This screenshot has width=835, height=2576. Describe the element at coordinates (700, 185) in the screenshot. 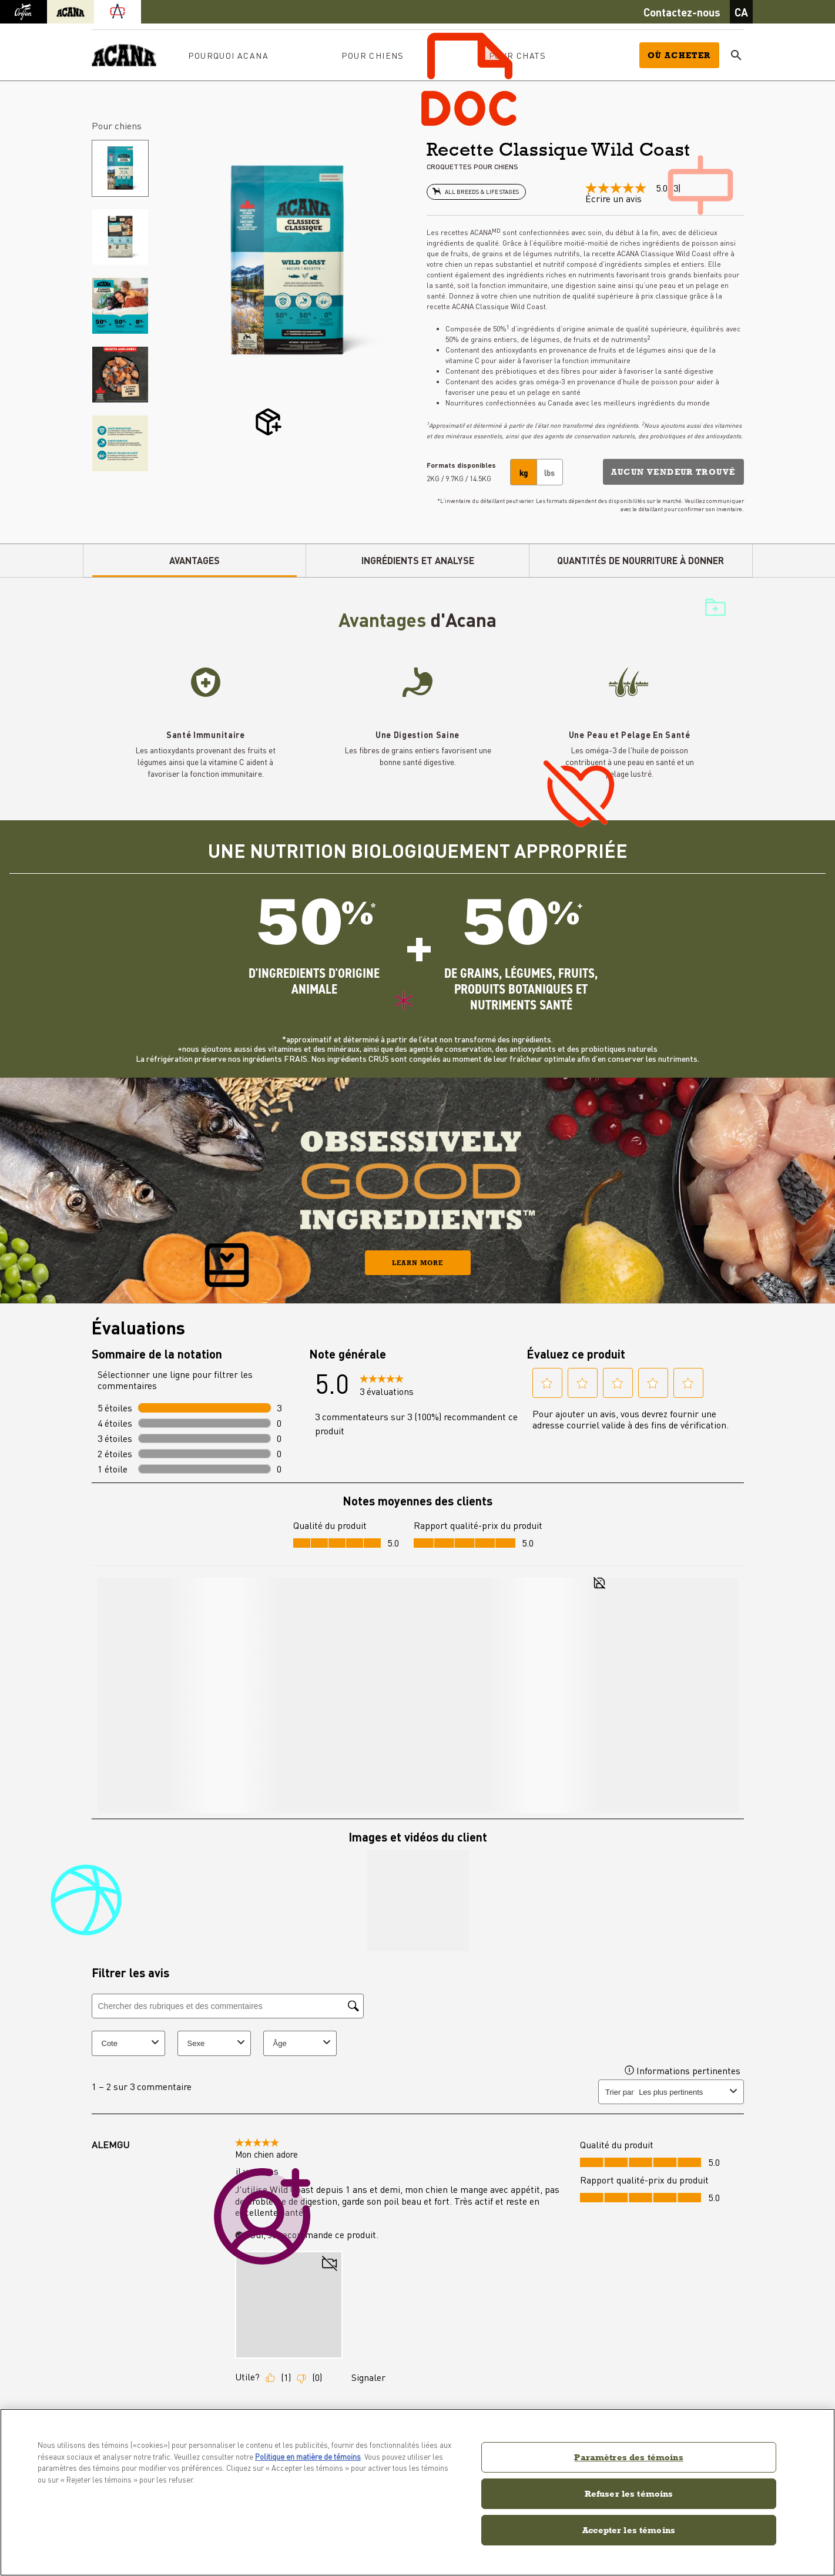

I see `center align element horizontally` at that location.